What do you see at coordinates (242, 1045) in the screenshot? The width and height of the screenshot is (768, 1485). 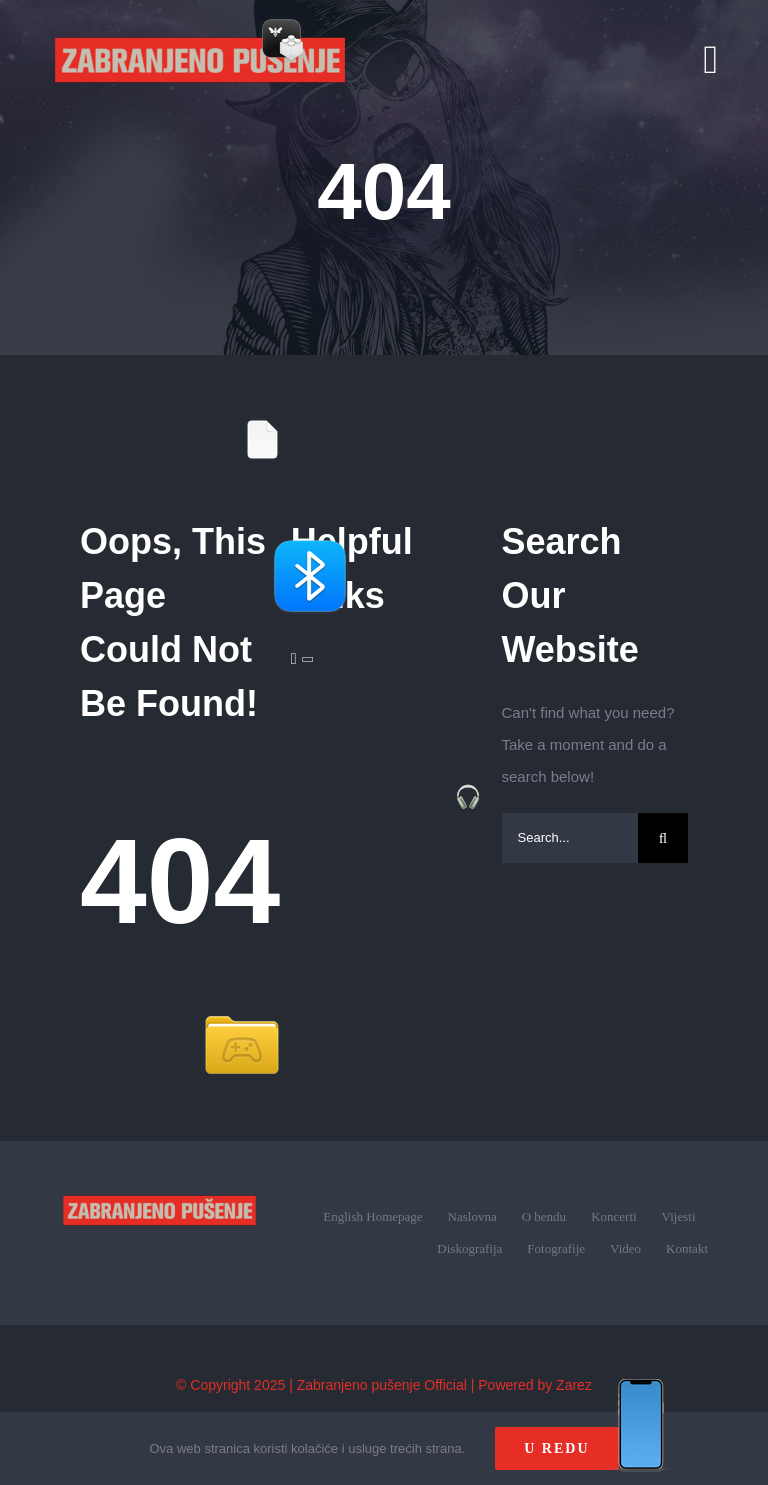 I see `open your games folder` at bounding box center [242, 1045].